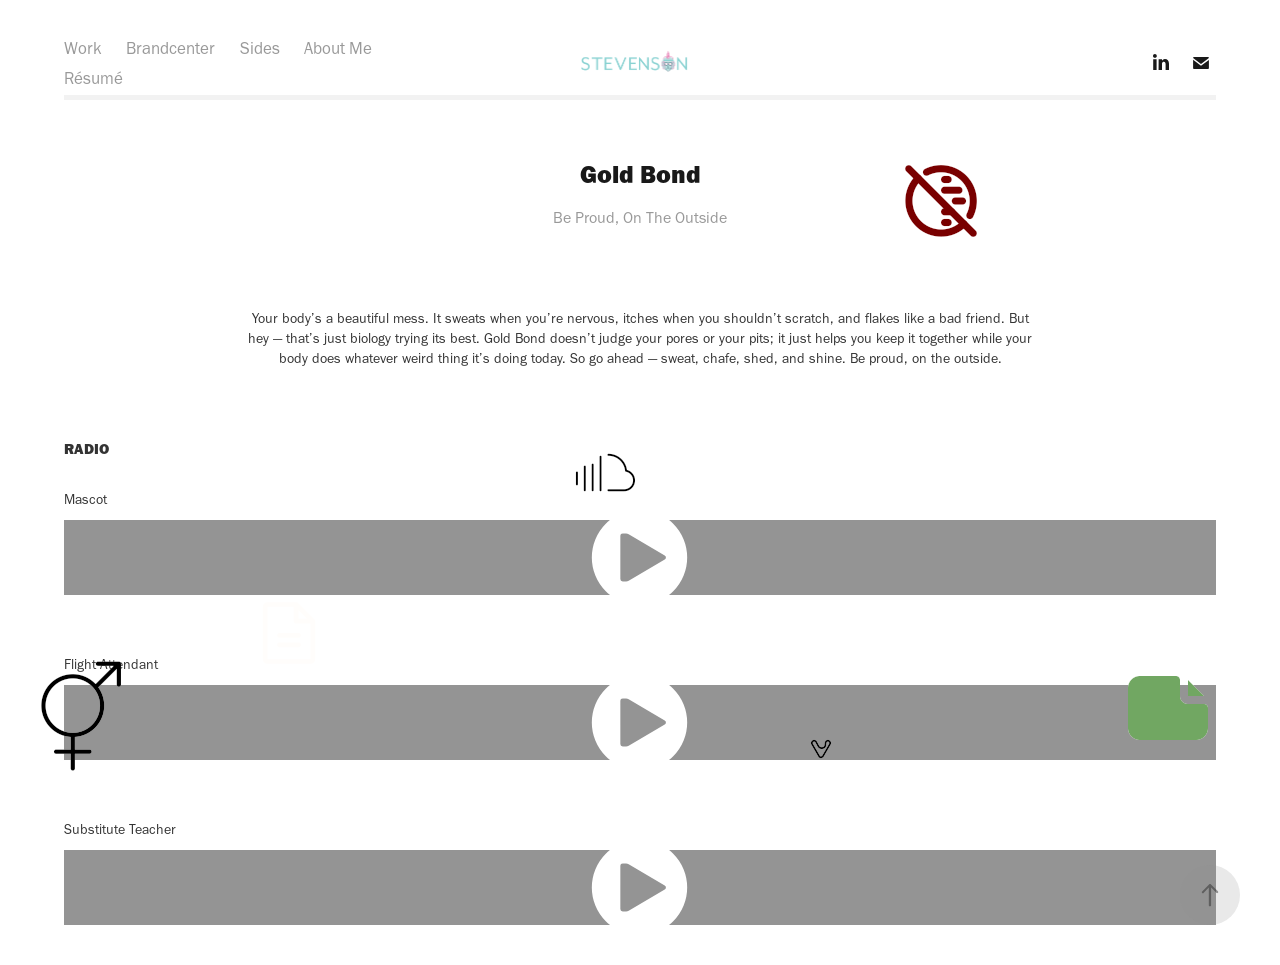 This screenshot has width=1280, height=965. What do you see at coordinates (289, 633) in the screenshot?
I see `view document or text file` at bounding box center [289, 633].